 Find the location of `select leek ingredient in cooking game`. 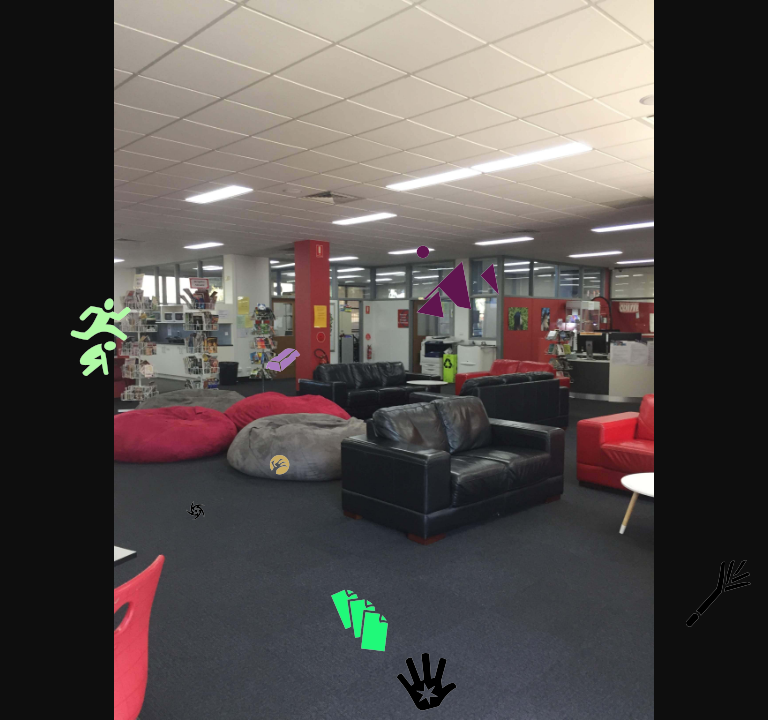

select leek ingredient in cooking game is located at coordinates (718, 593).